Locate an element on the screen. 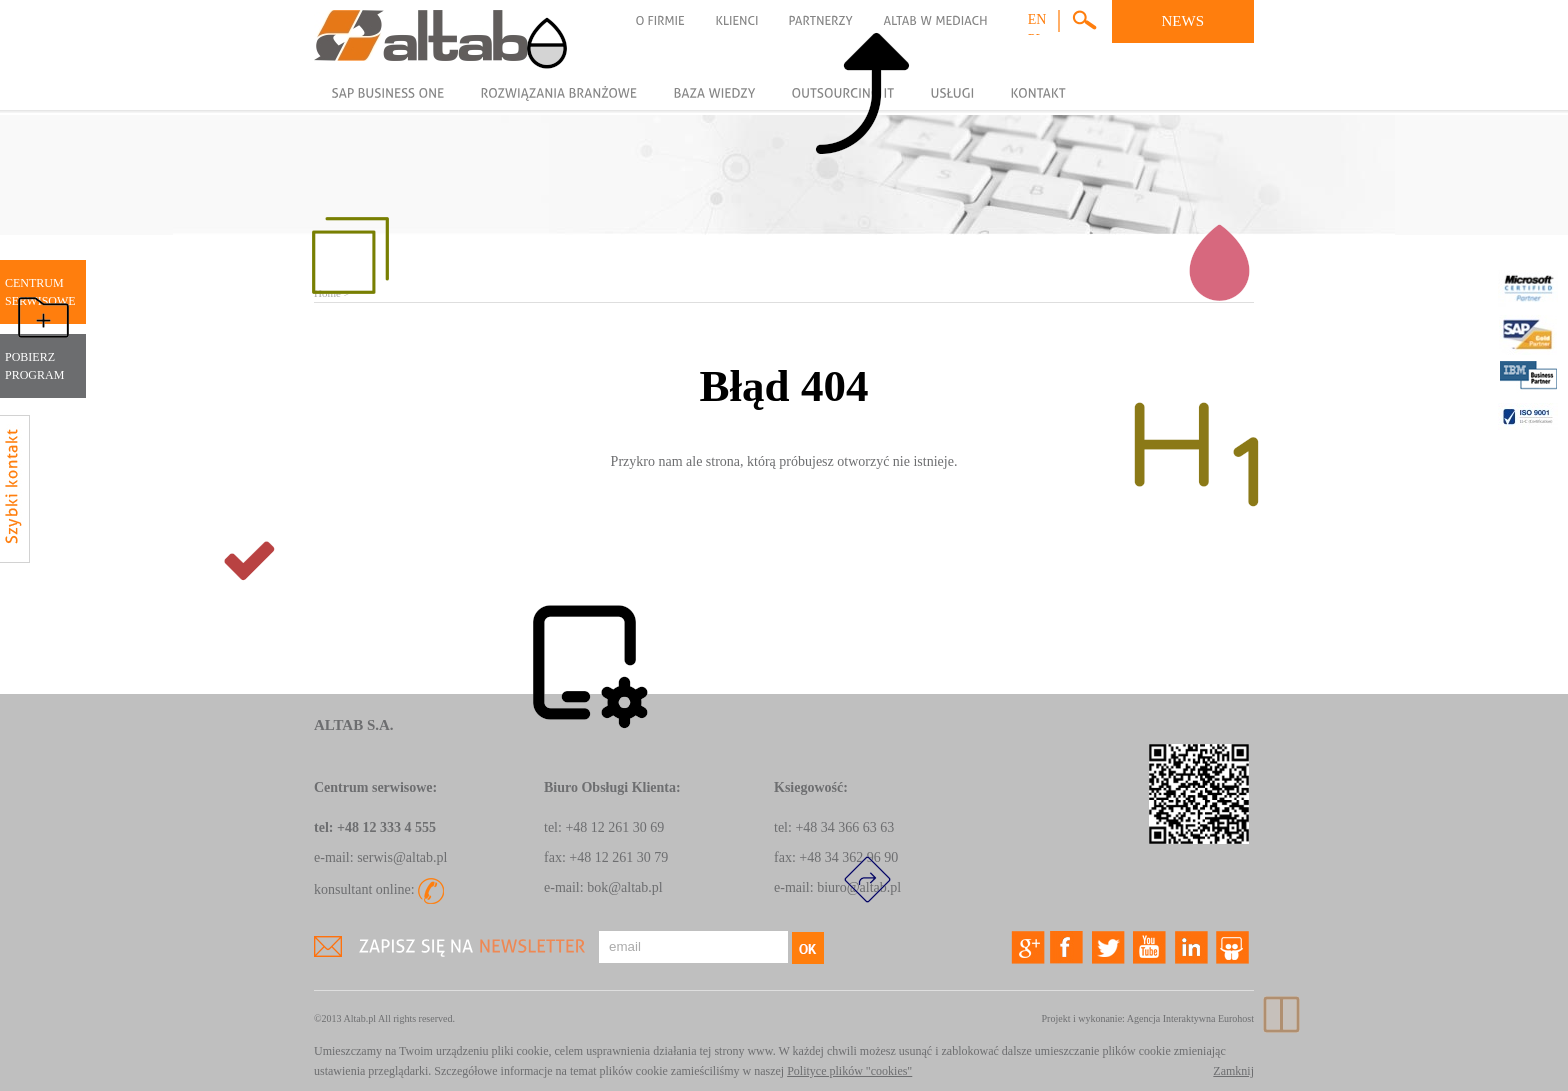  indicates water or liquid-related feature is located at coordinates (1219, 265).